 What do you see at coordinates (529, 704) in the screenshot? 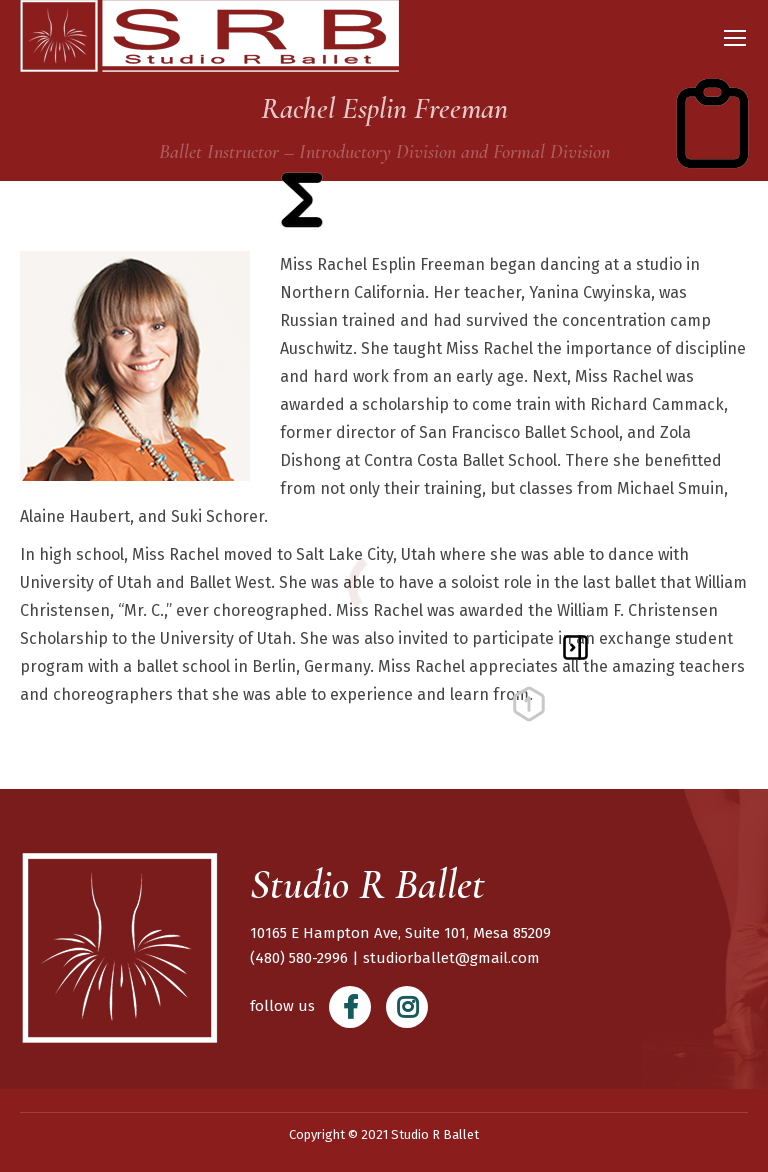
I see `indicates step one in a multi-step process` at bounding box center [529, 704].